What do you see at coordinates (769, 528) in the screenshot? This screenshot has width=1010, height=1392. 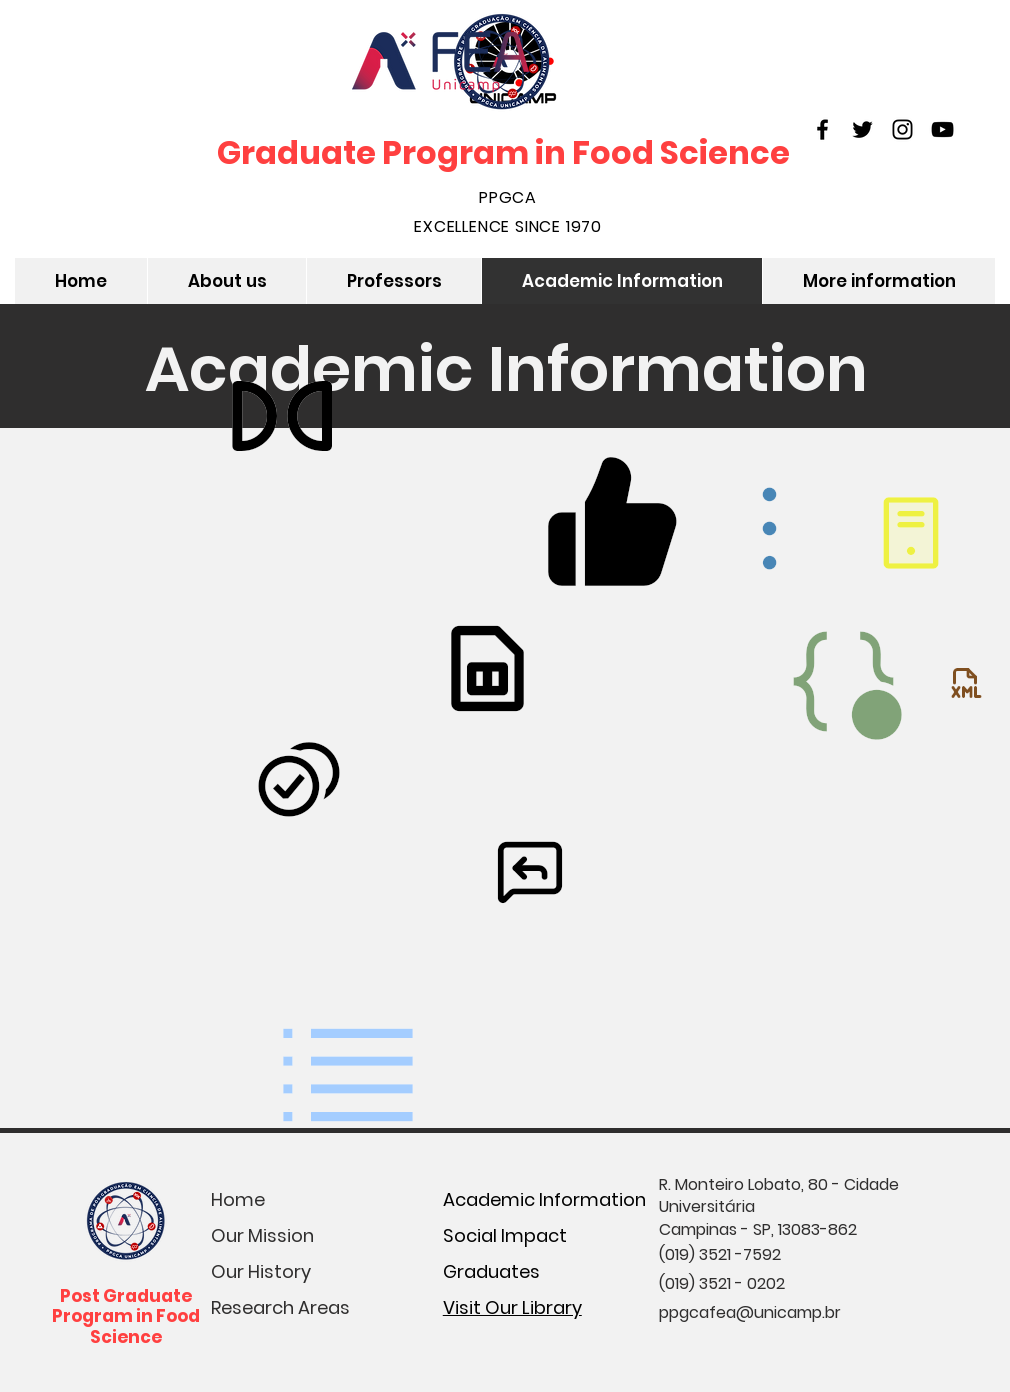 I see `open additional options menu` at bounding box center [769, 528].